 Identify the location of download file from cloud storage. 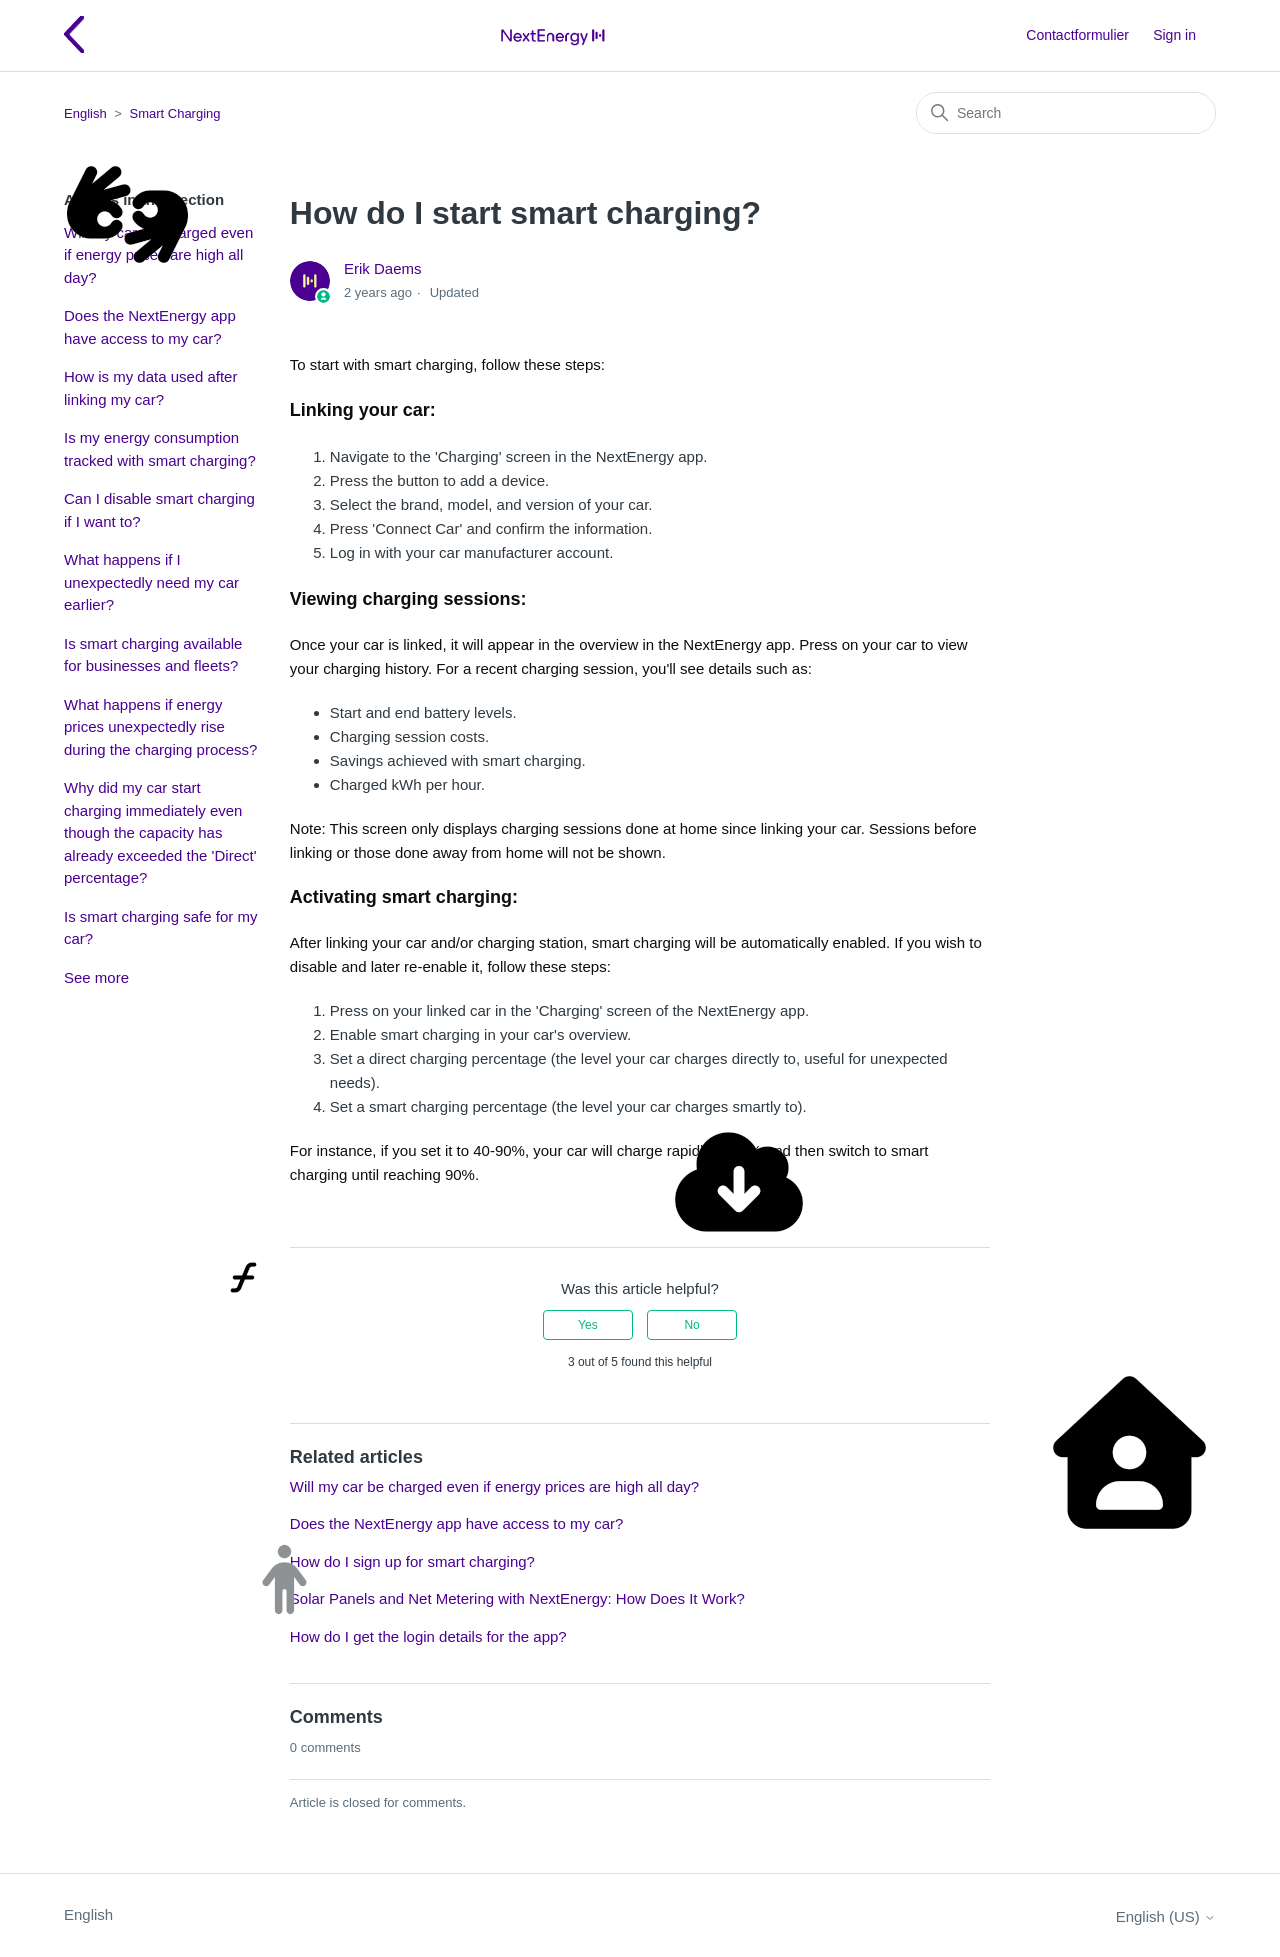
(739, 1182).